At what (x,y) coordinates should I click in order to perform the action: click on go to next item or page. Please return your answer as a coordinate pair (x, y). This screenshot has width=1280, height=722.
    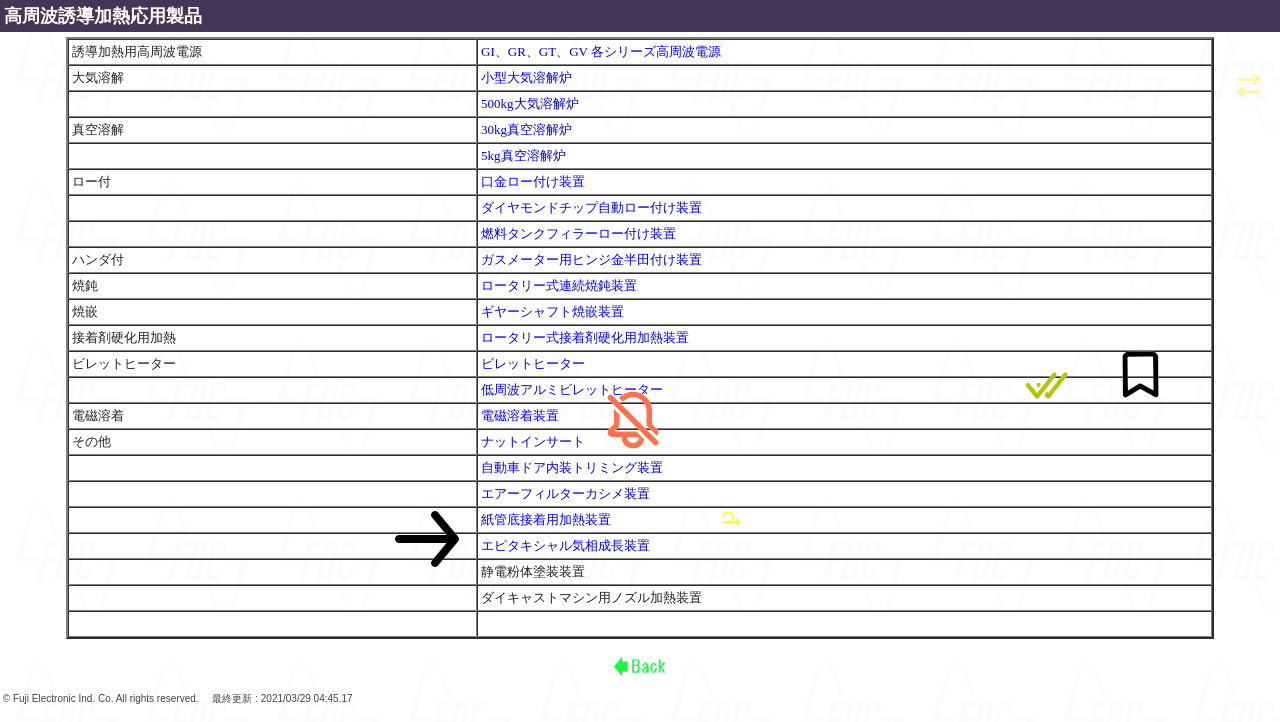
    Looking at the image, I should click on (427, 539).